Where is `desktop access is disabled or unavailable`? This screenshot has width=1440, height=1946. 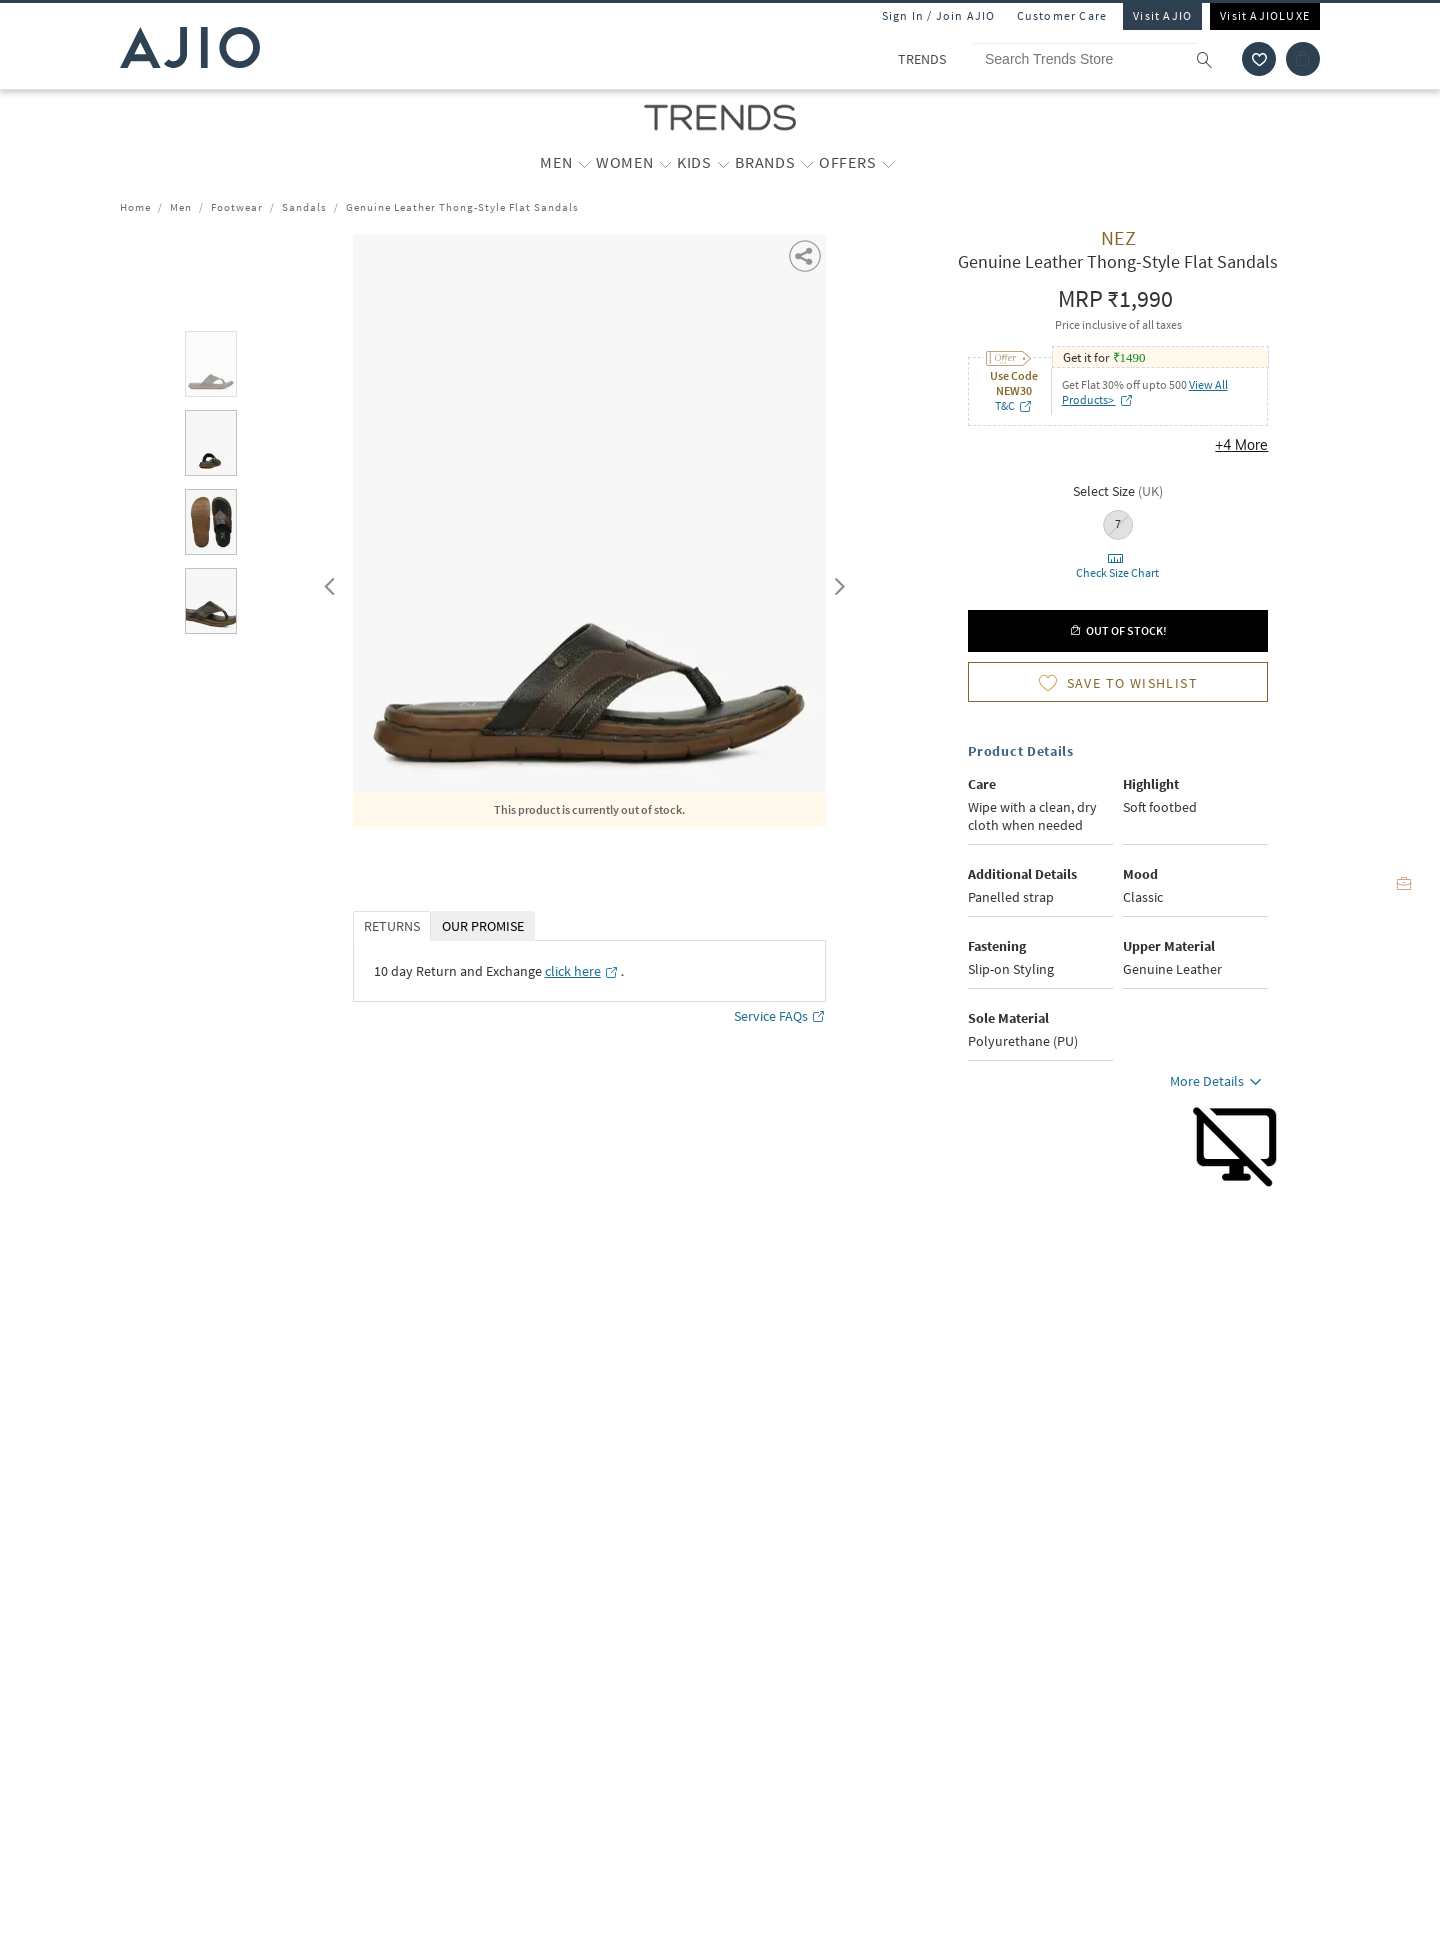 desktop access is disabled or unavailable is located at coordinates (1236, 1144).